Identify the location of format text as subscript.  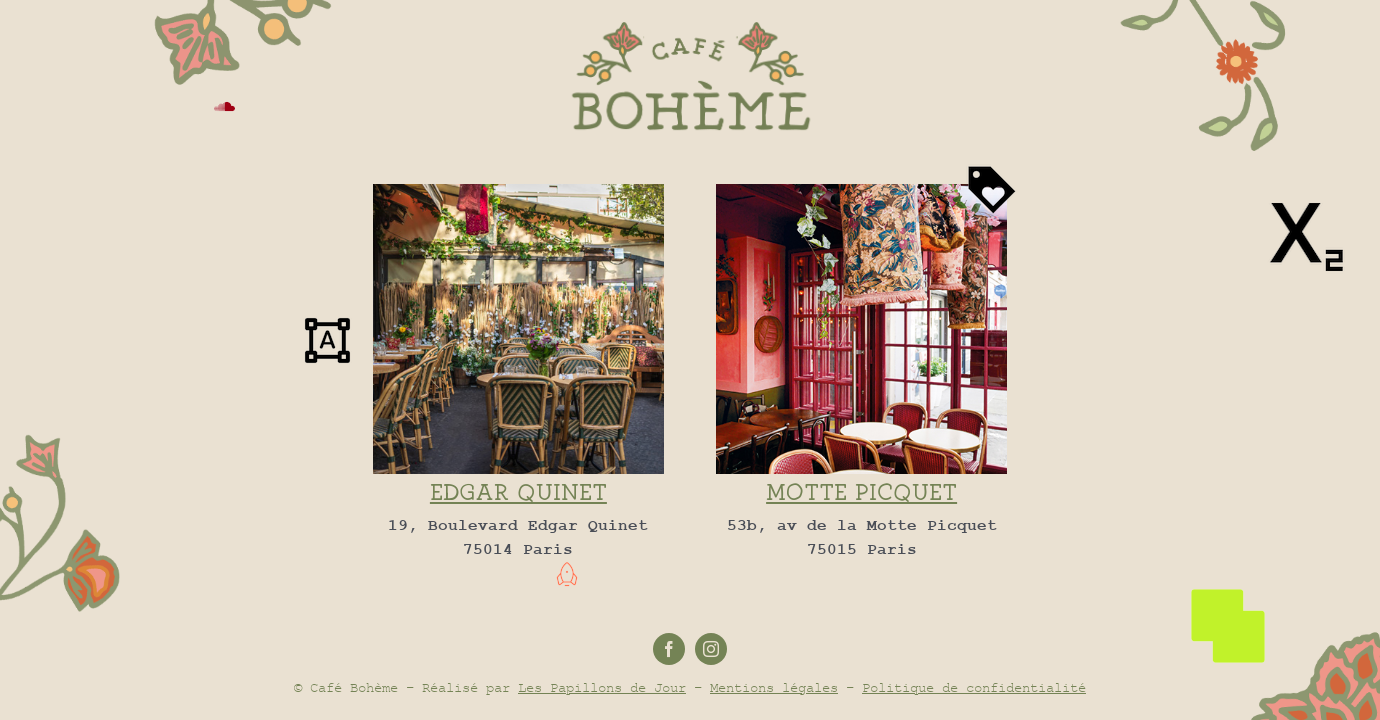
(1296, 237).